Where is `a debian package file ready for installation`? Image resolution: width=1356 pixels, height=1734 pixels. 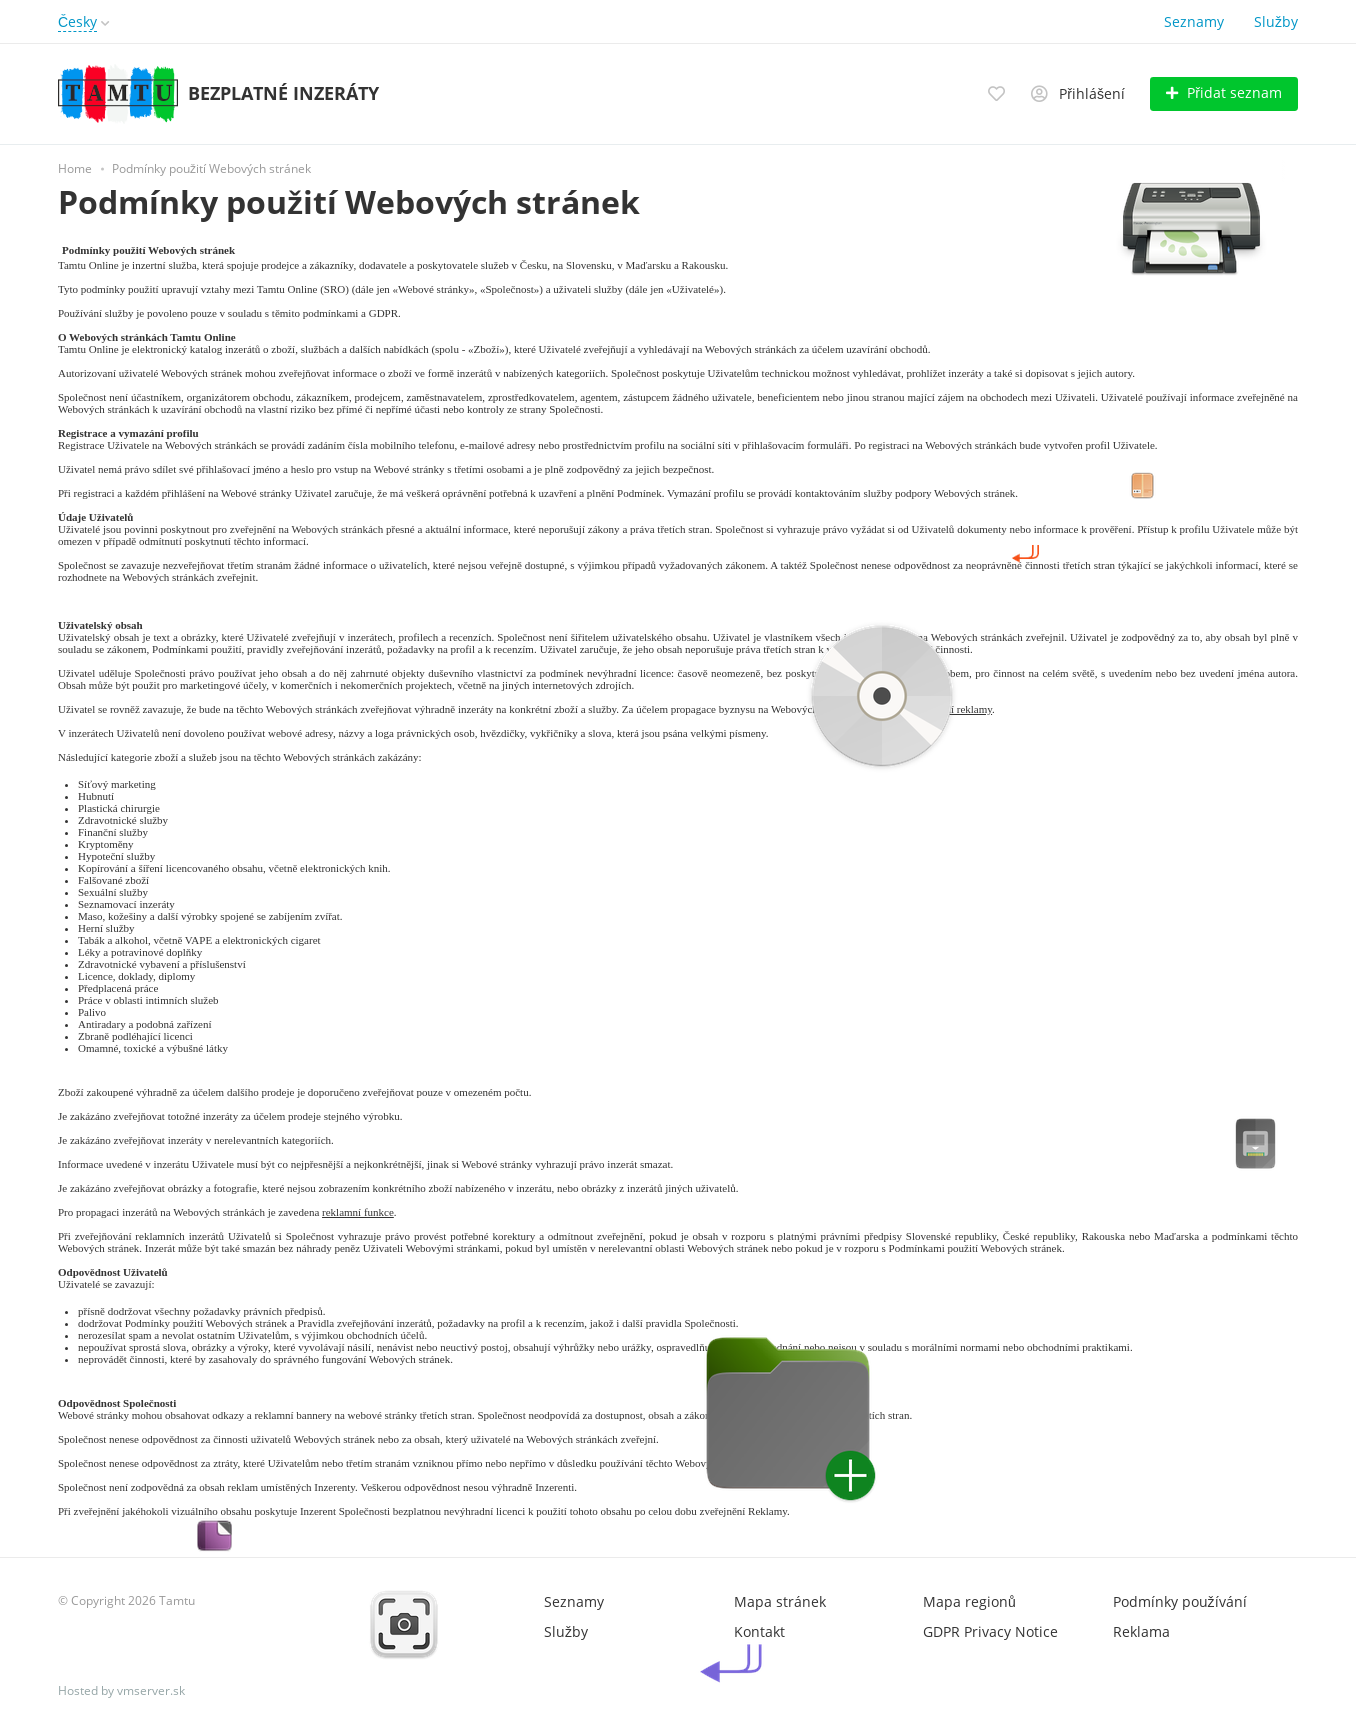 a debian package file ready for installation is located at coordinates (1142, 485).